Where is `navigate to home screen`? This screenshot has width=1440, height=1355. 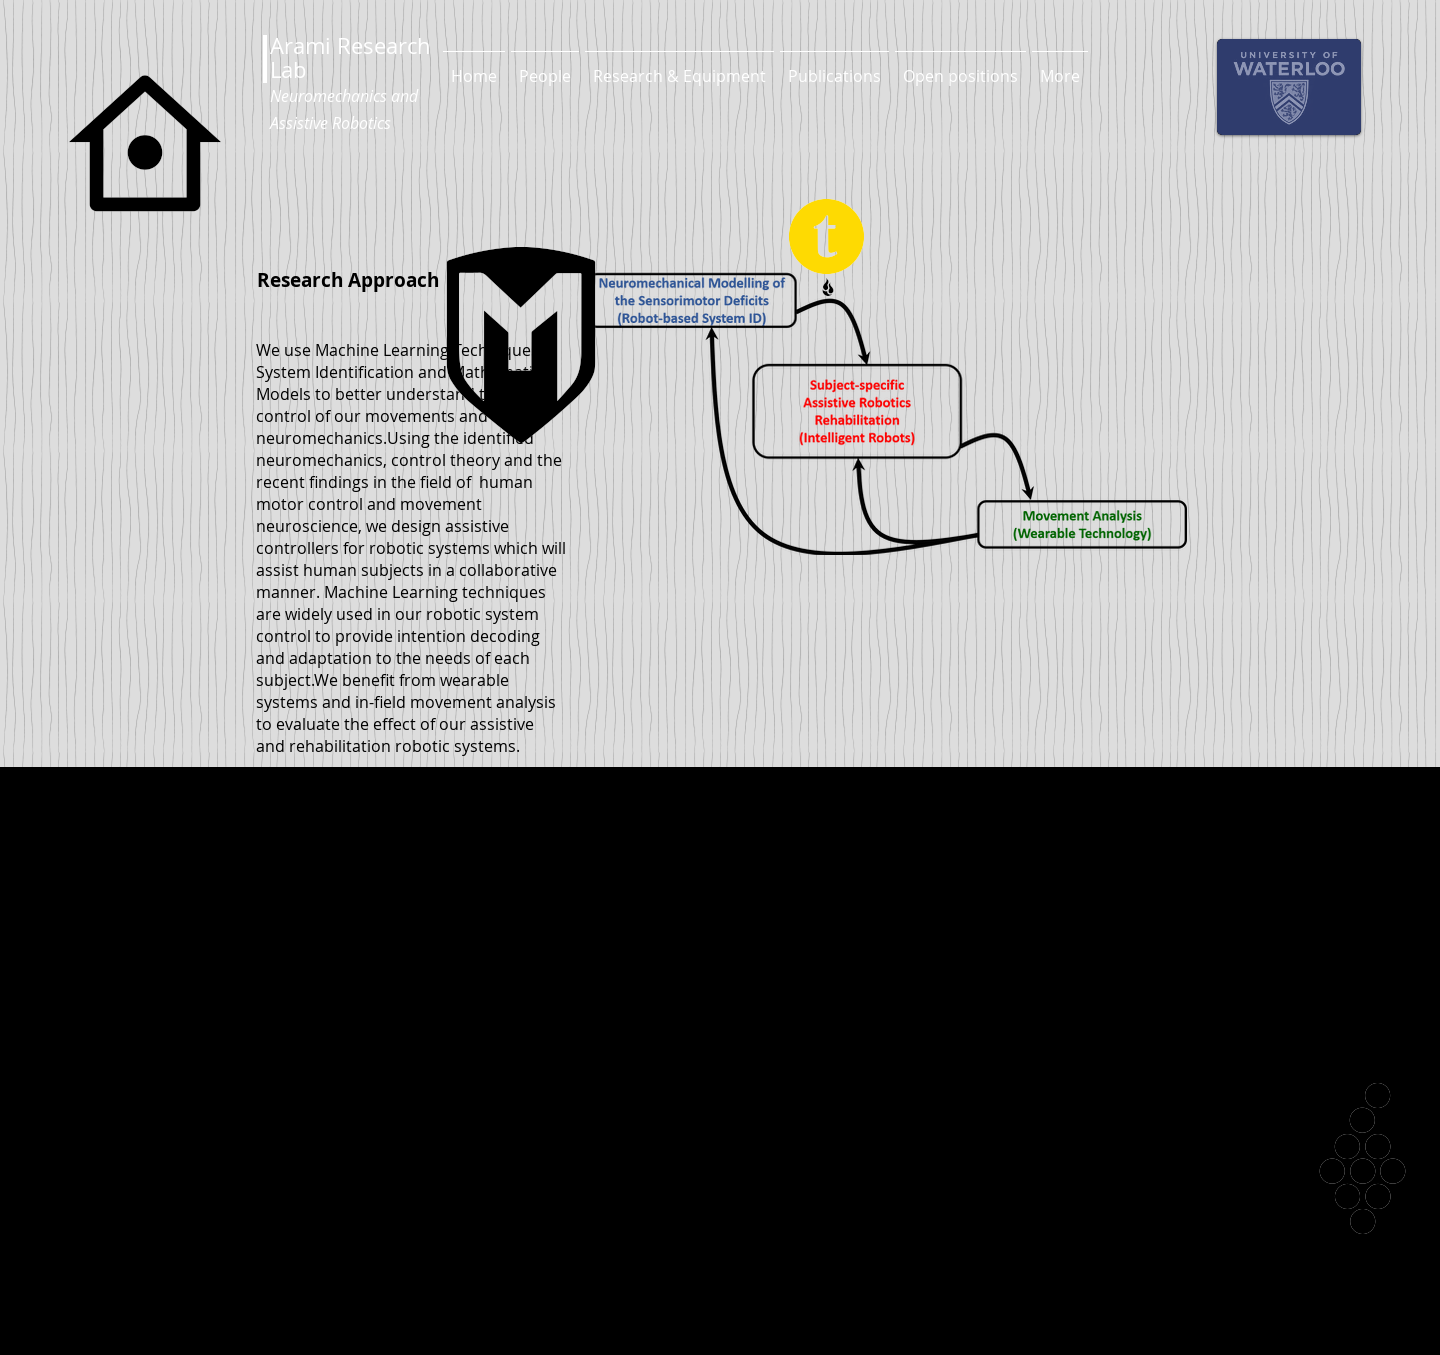
navigate to home screen is located at coordinates (145, 149).